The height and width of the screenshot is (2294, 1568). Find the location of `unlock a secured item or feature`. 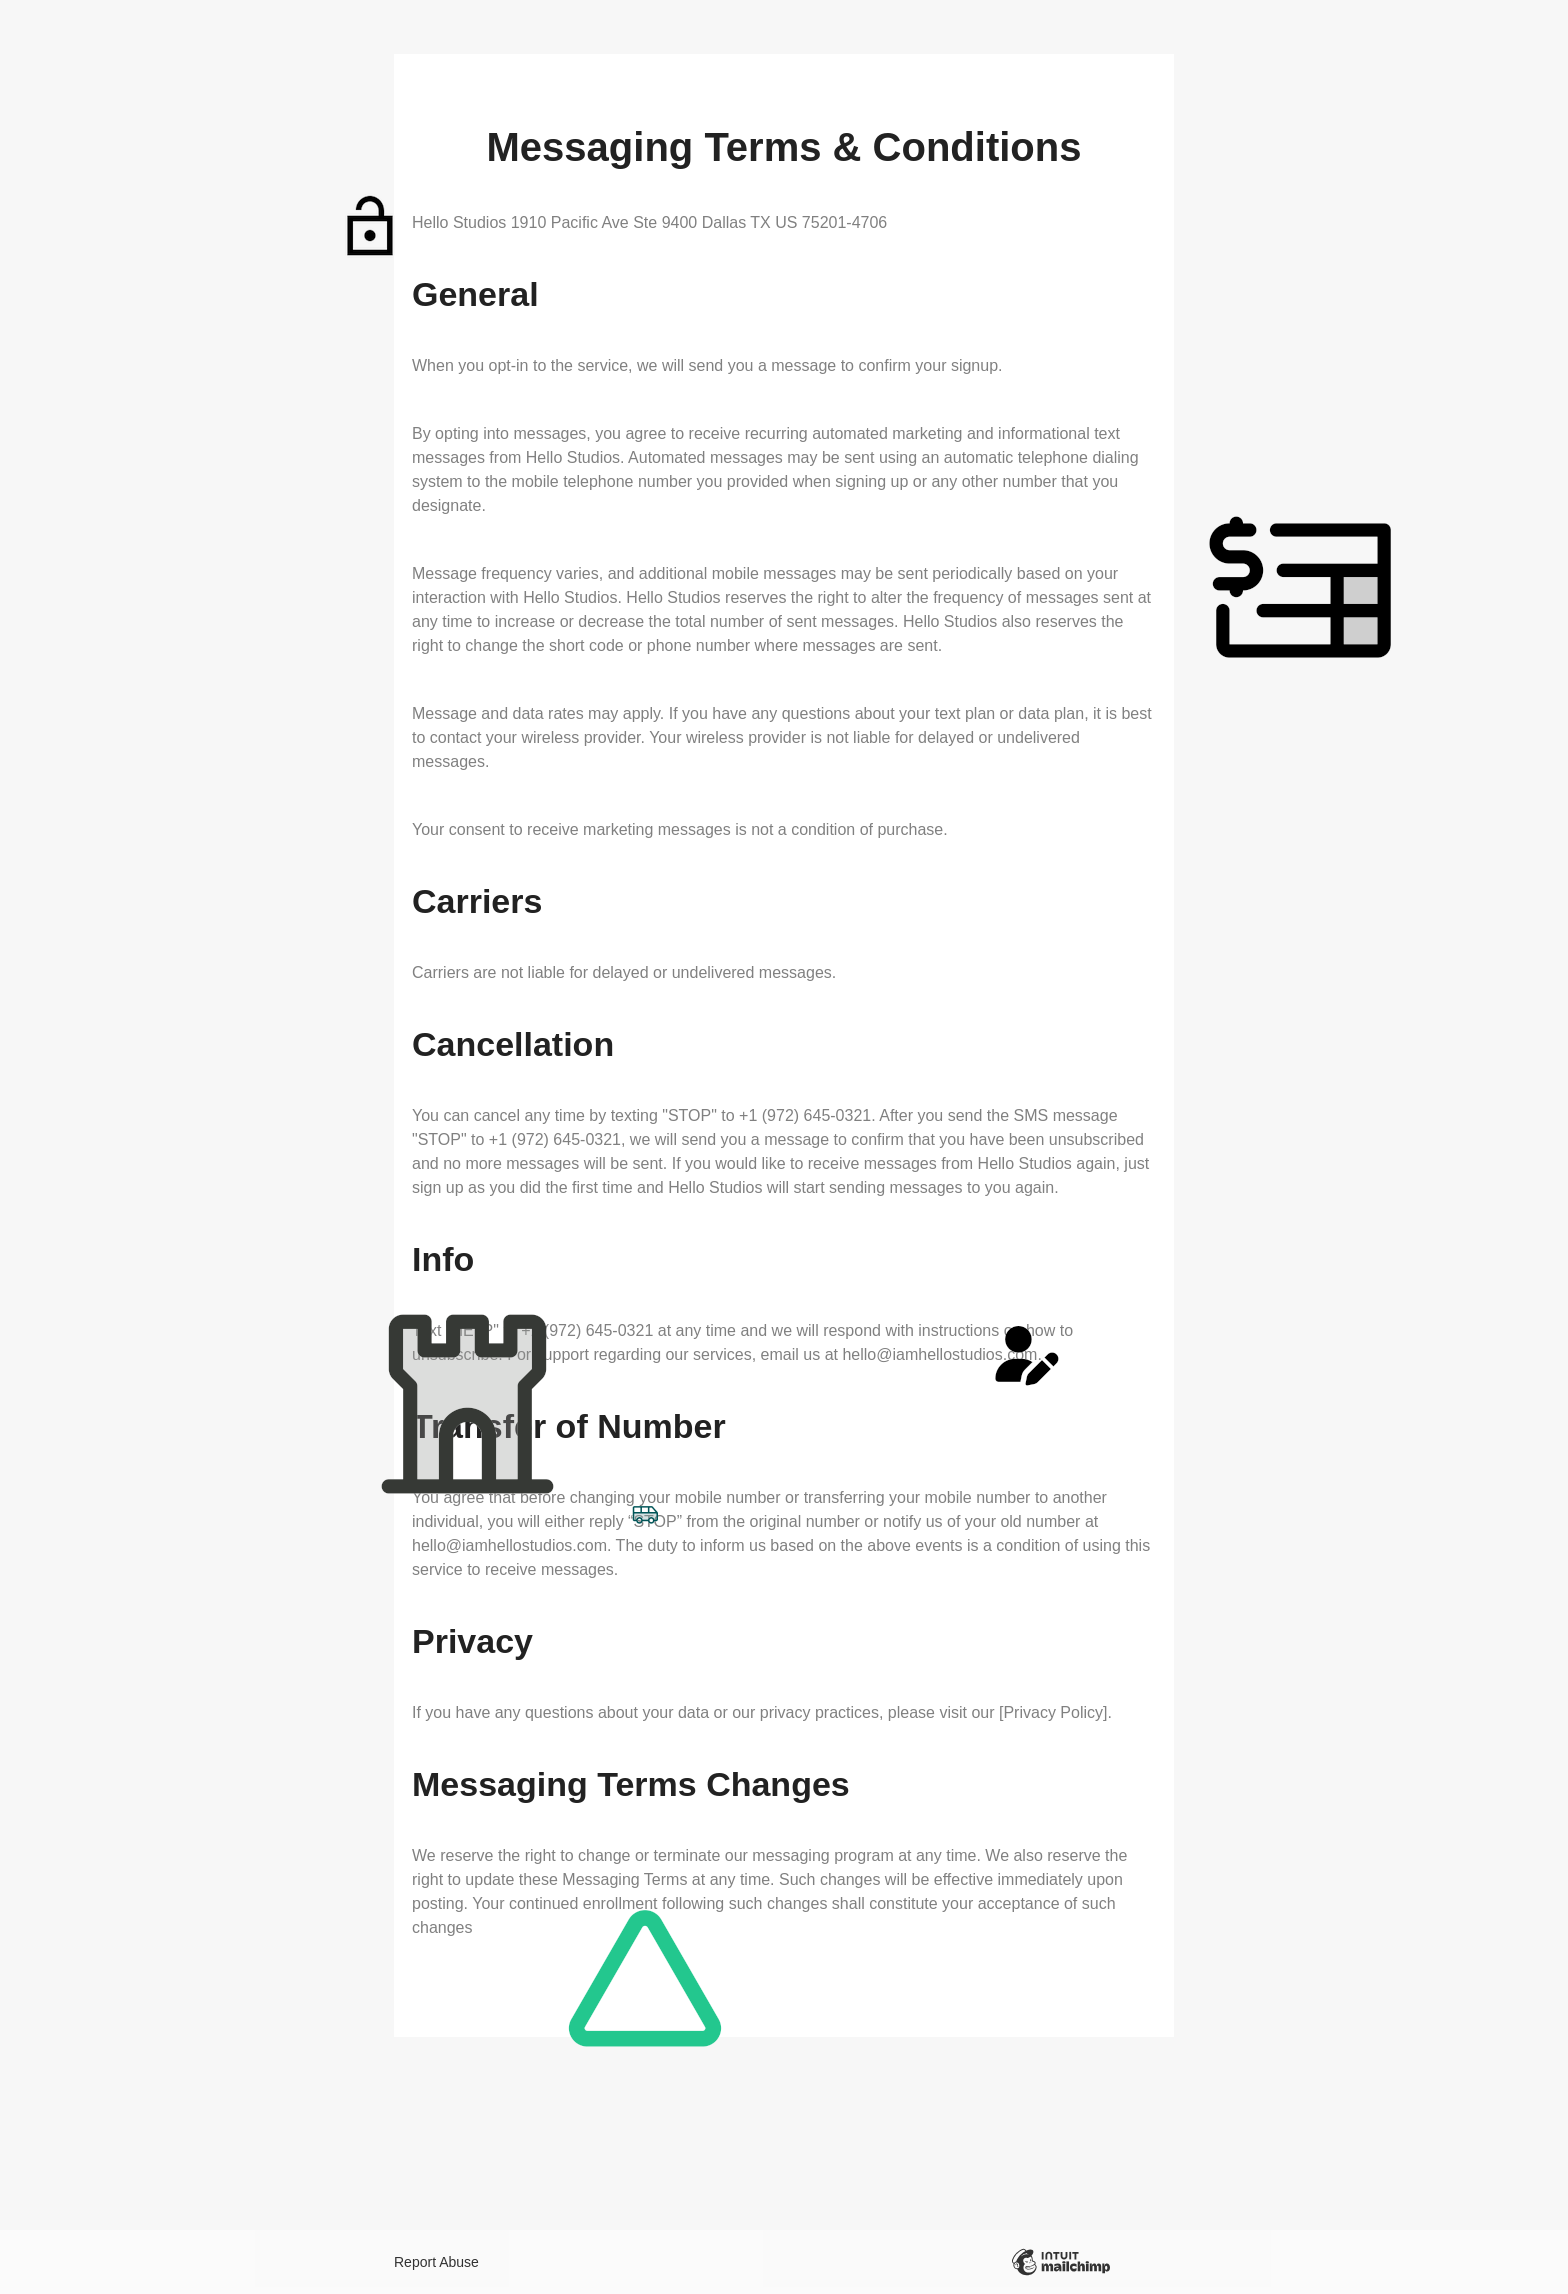

unlock a secured item or feature is located at coordinates (370, 227).